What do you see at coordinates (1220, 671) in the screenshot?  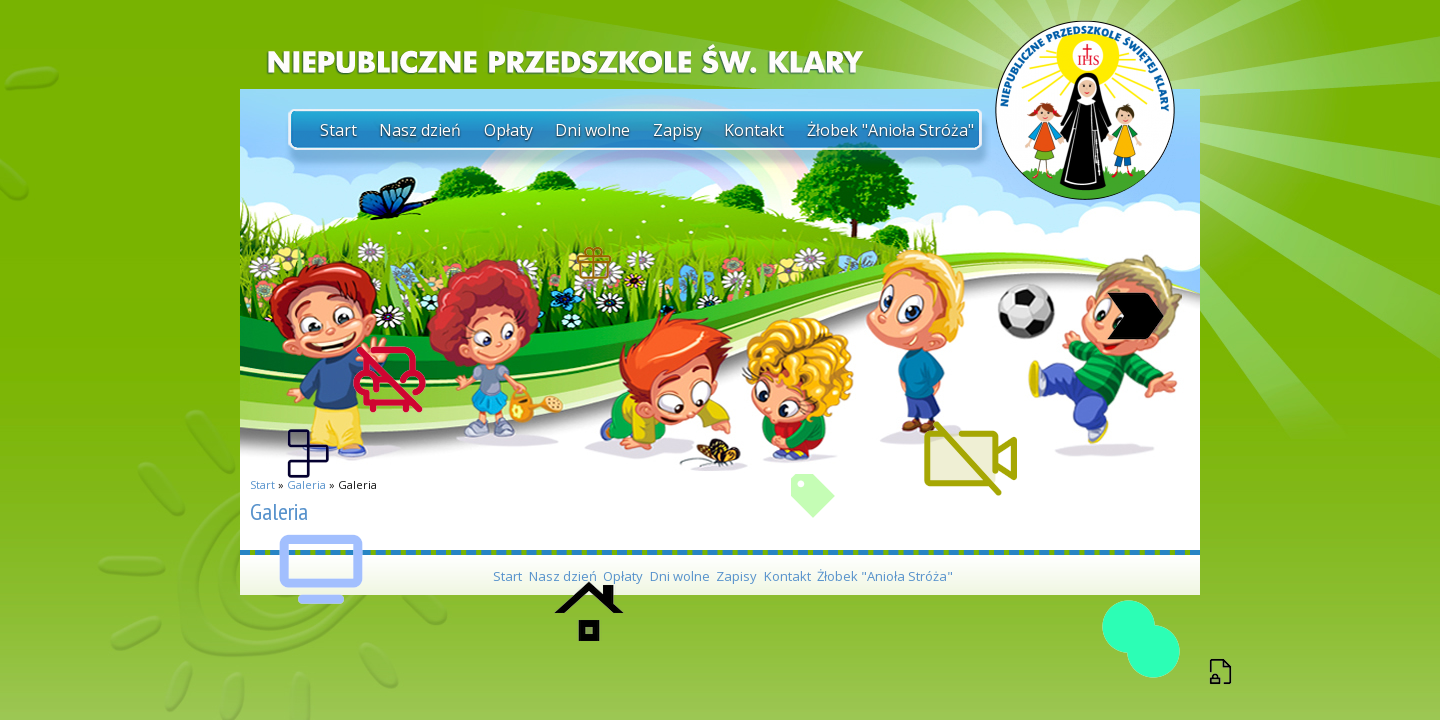 I see `a locked or encrypted file` at bounding box center [1220, 671].